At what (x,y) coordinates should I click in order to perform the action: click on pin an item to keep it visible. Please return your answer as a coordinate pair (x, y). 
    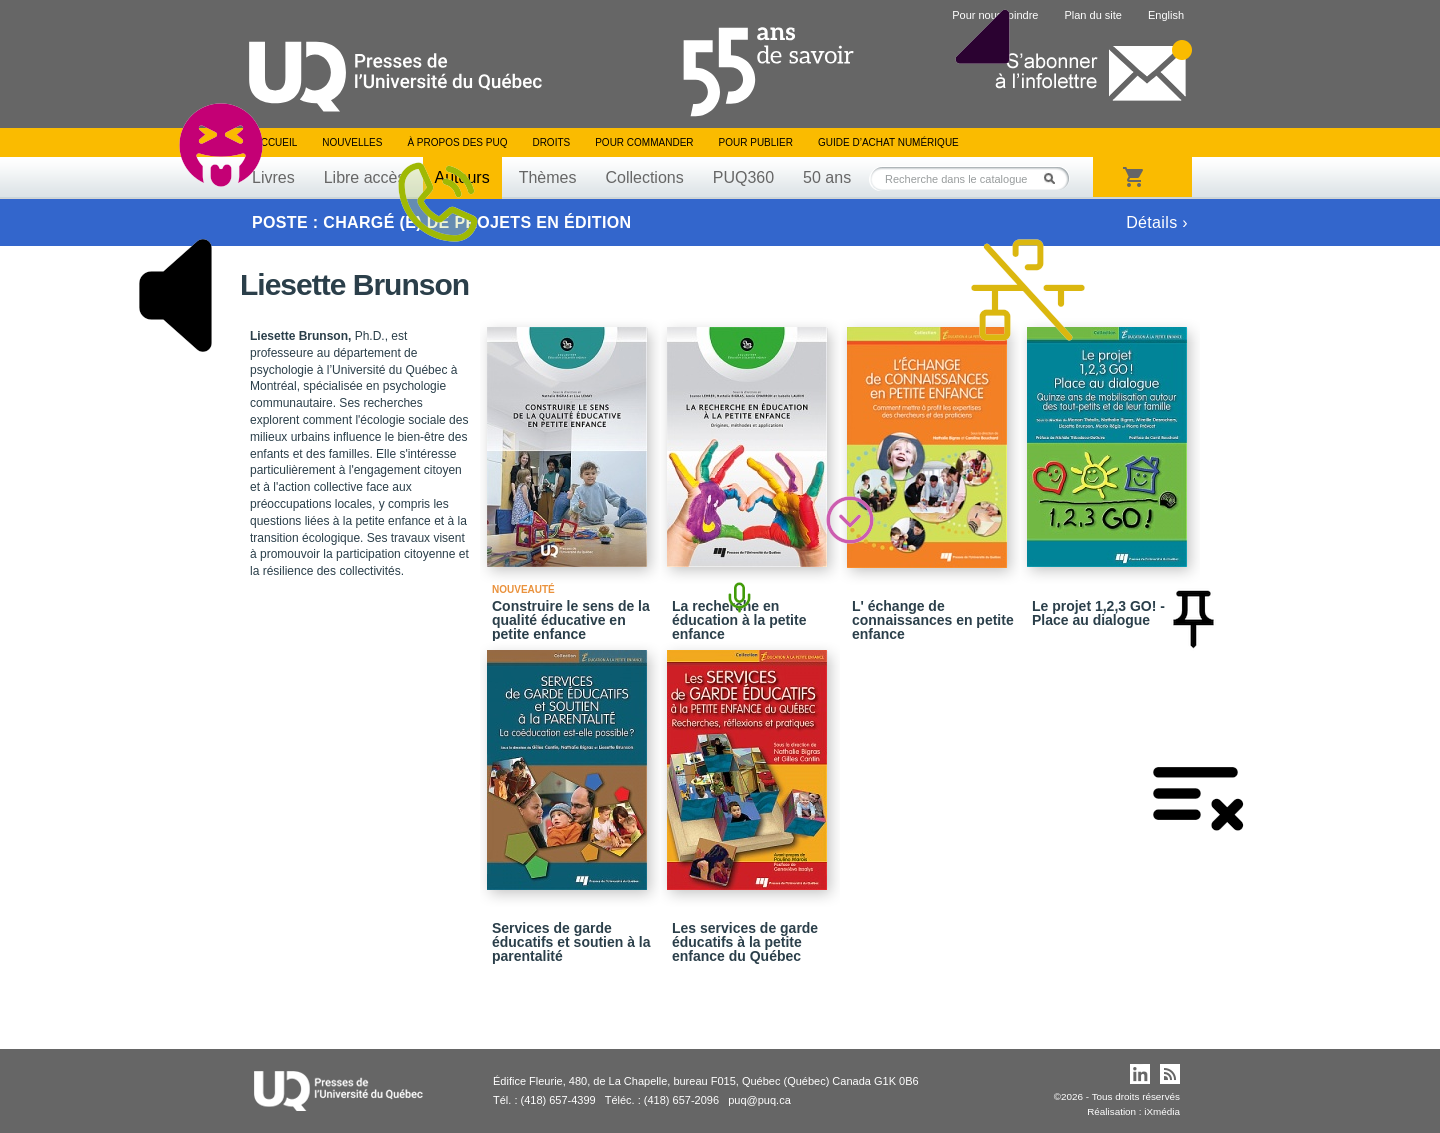
    Looking at the image, I should click on (1193, 619).